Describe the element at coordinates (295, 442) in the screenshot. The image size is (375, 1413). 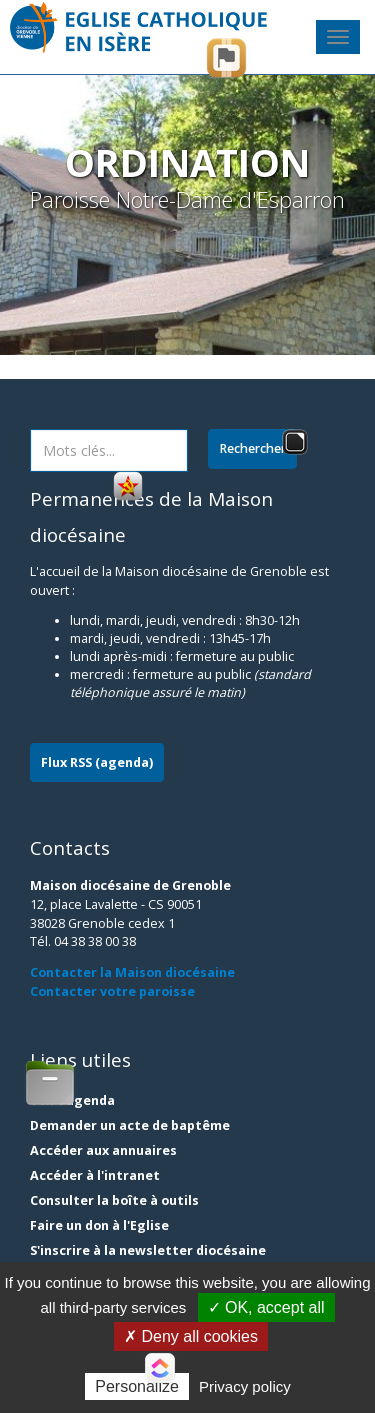
I see `open LibreOffice application` at that location.